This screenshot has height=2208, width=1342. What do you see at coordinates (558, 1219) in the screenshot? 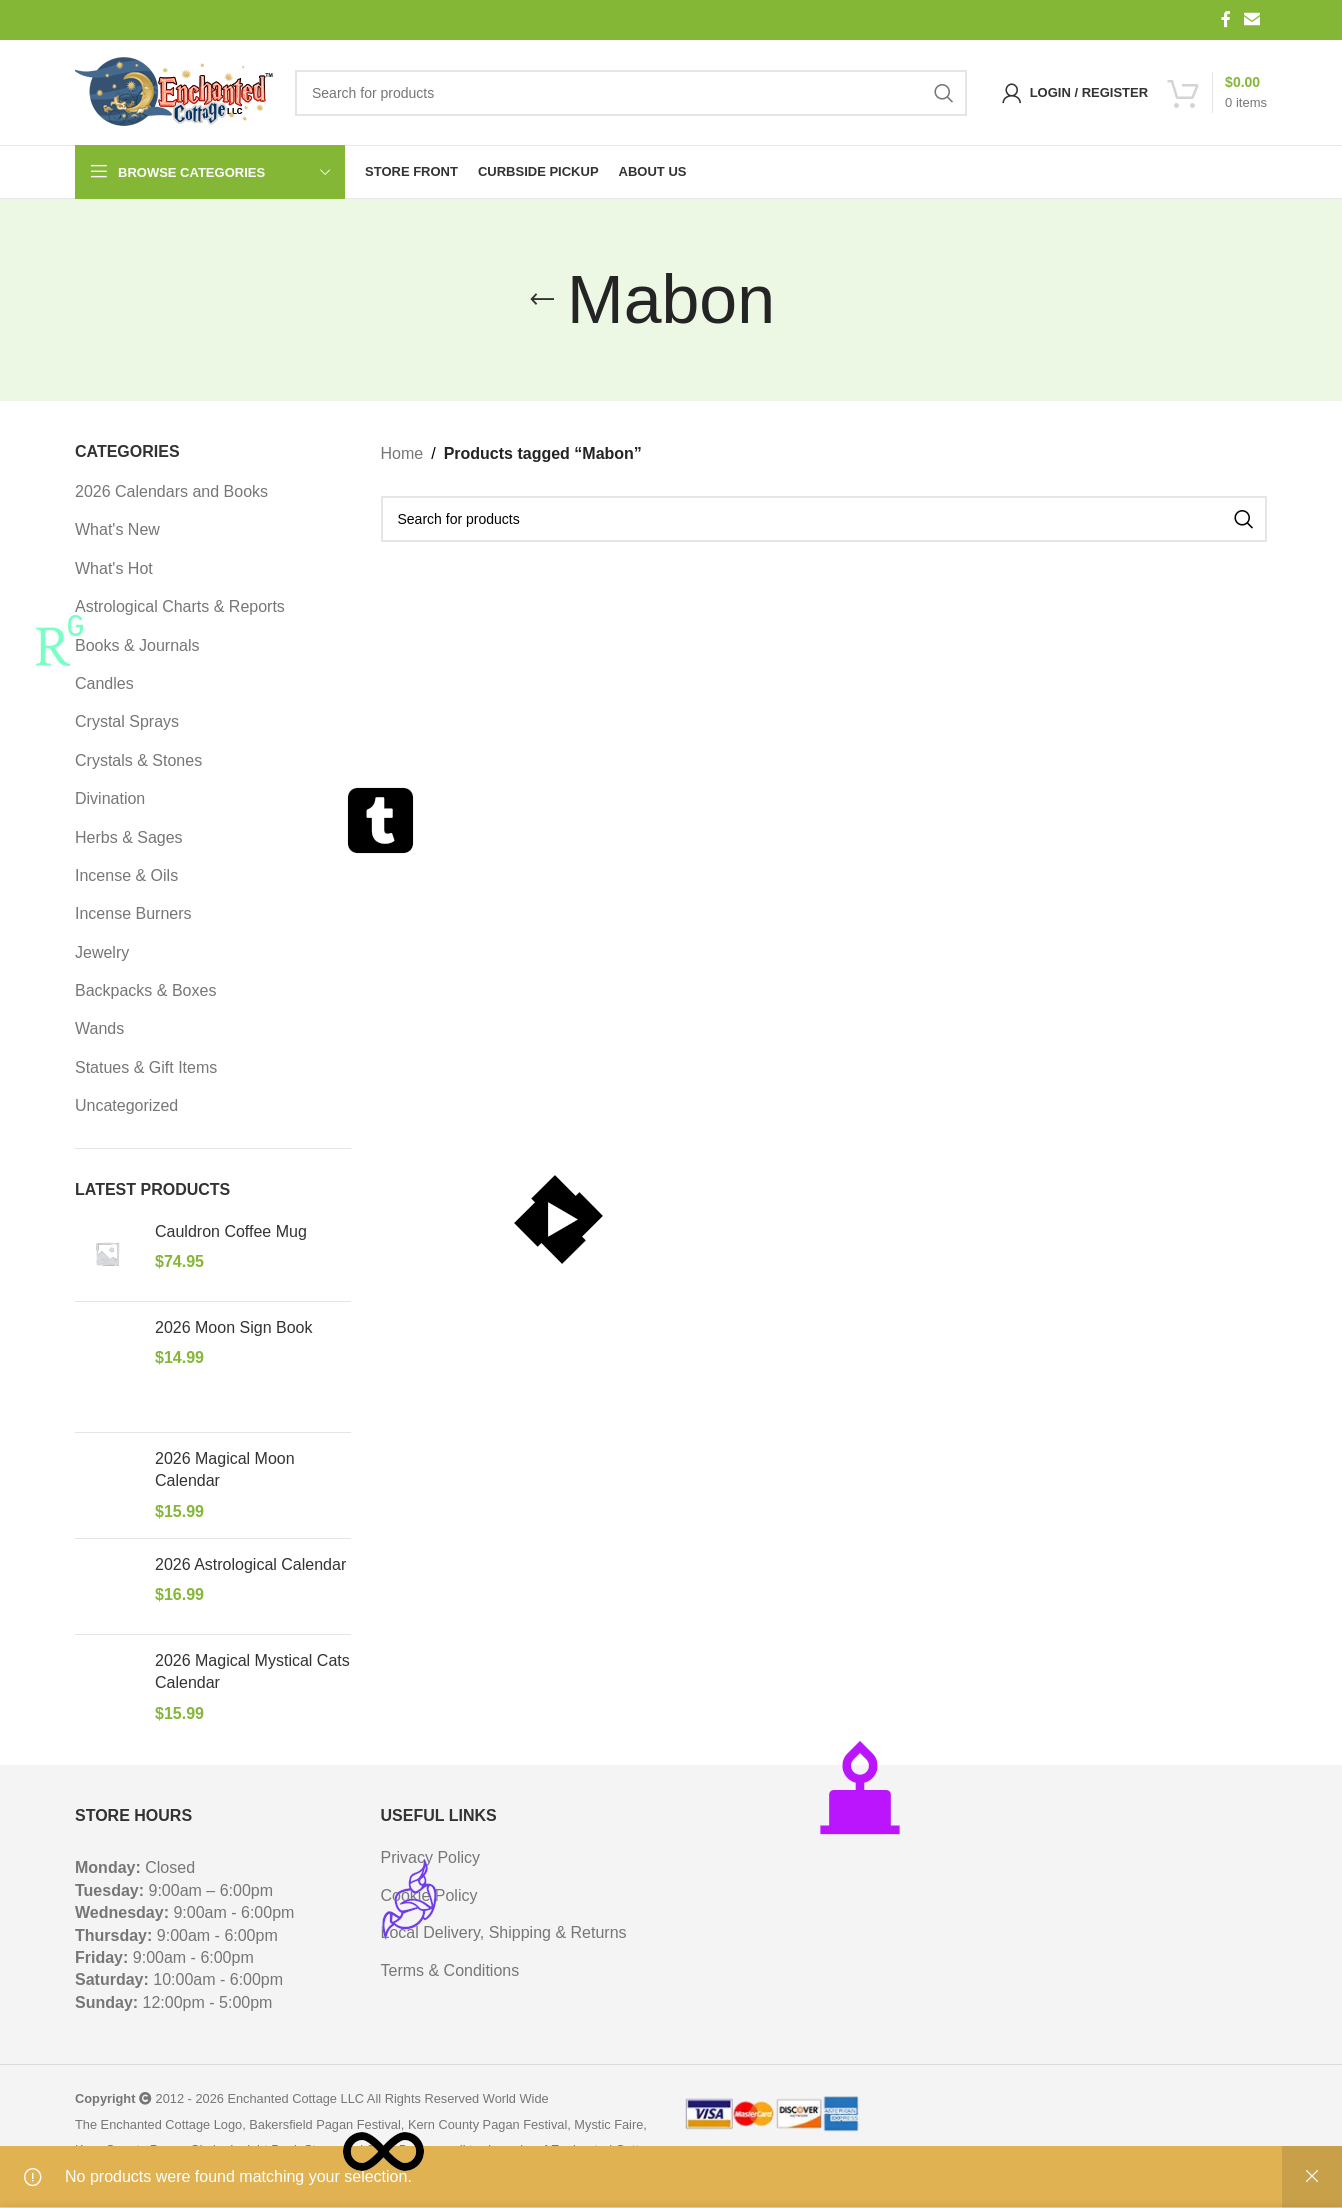
I see `open the Emby media server app` at bounding box center [558, 1219].